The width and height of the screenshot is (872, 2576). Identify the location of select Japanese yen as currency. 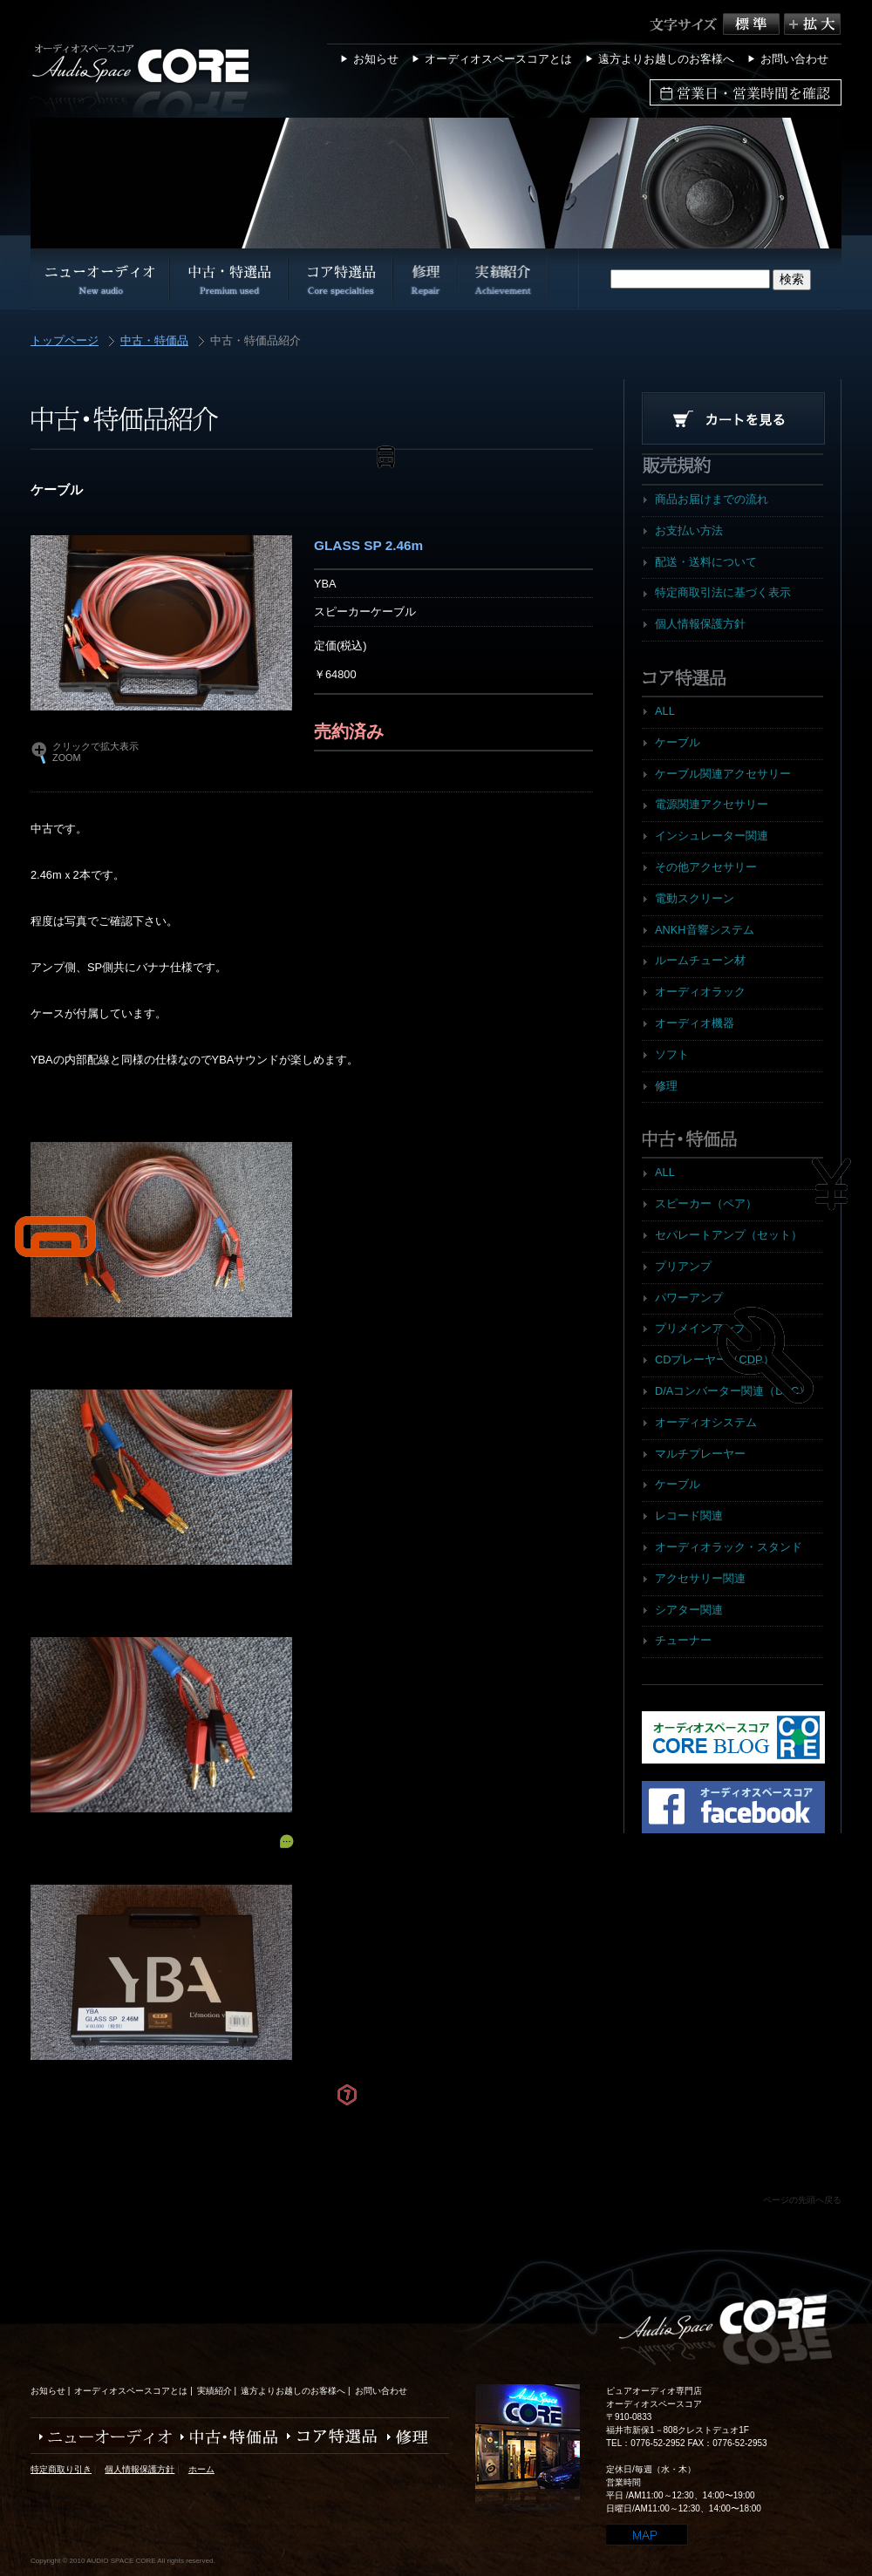
(831, 1184).